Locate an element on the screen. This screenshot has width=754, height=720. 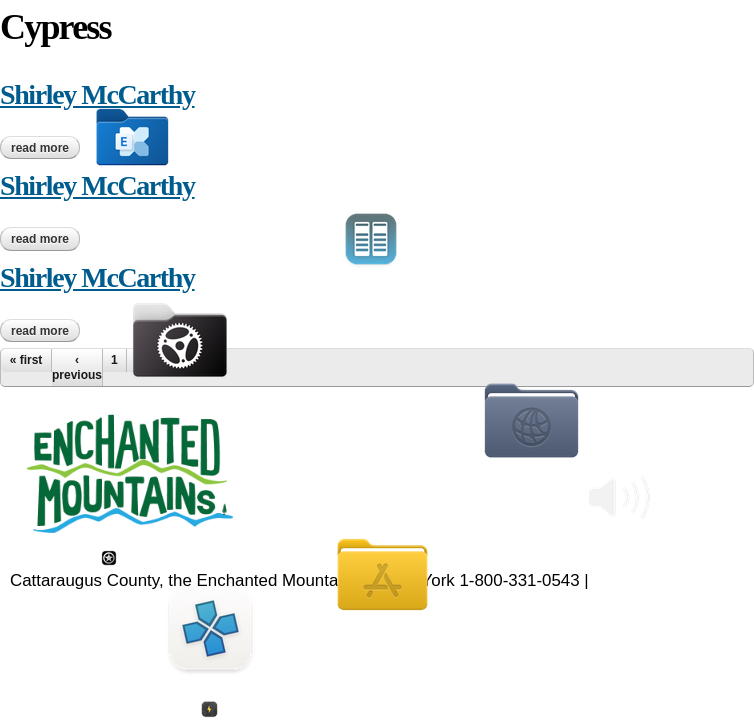
launch ppsspp psp emulator is located at coordinates (210, 628).